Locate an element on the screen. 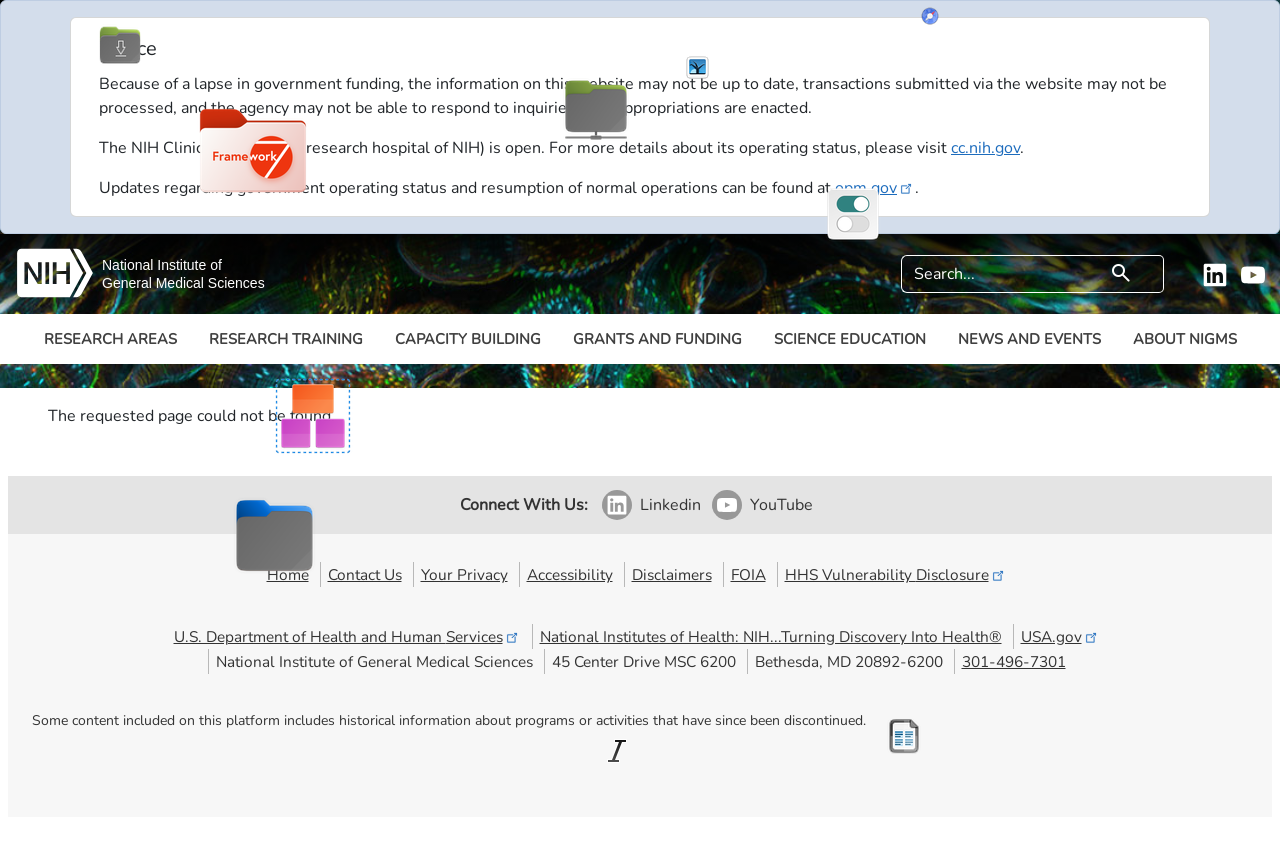 The width and height of the screenshot is (1280, 849). select all items in the current view is located at coordinates (313, 416).